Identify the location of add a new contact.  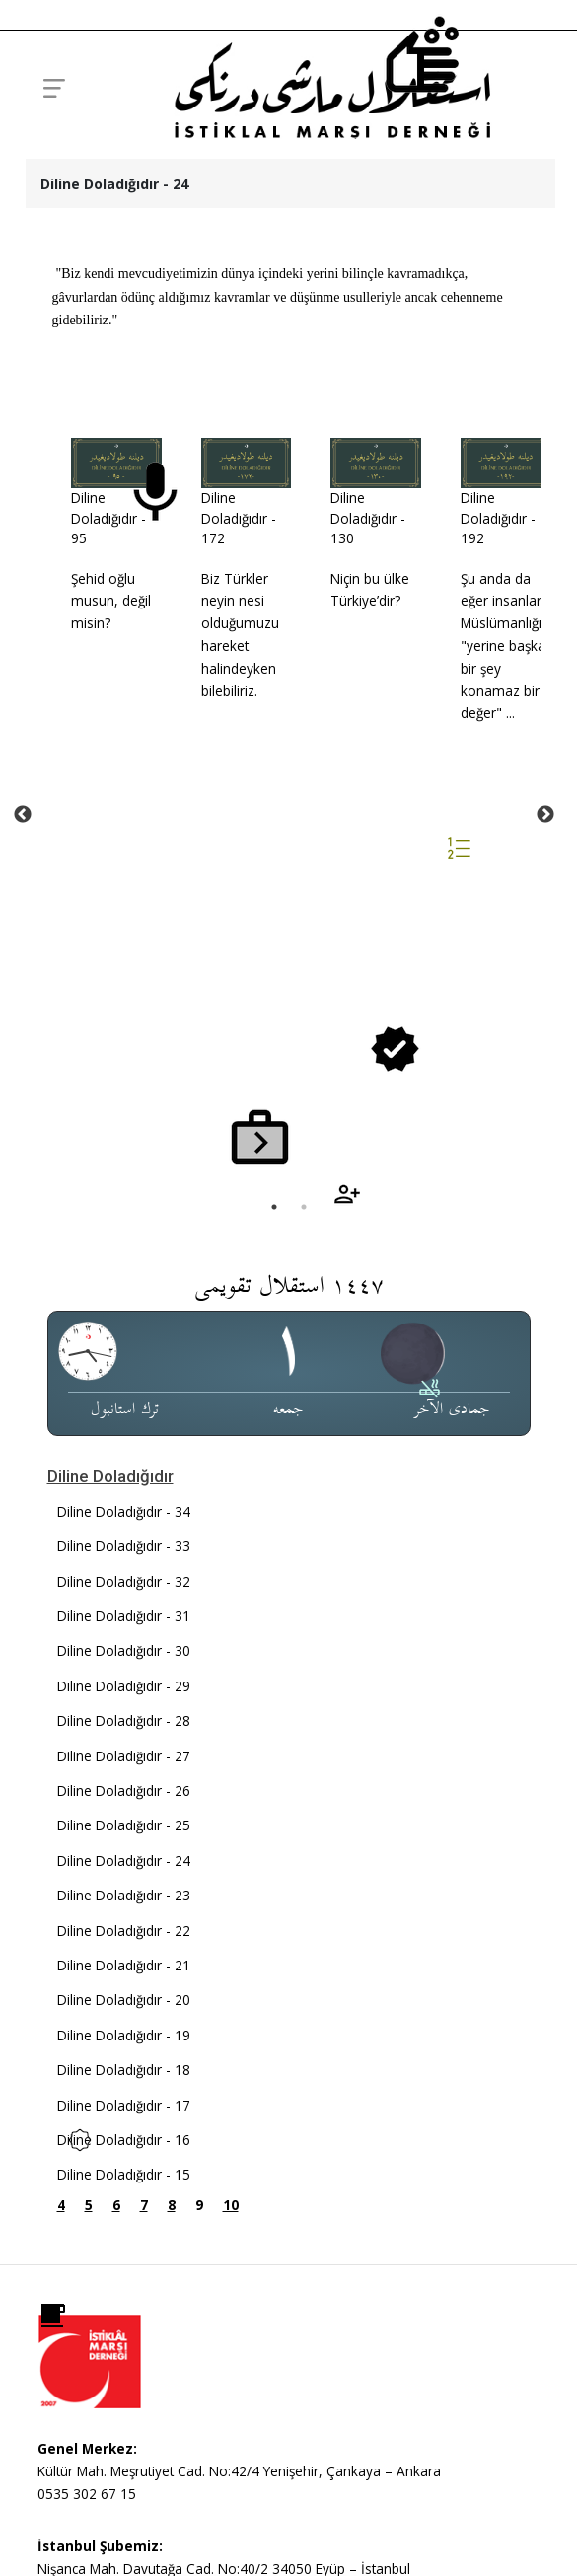
(347, 1194).